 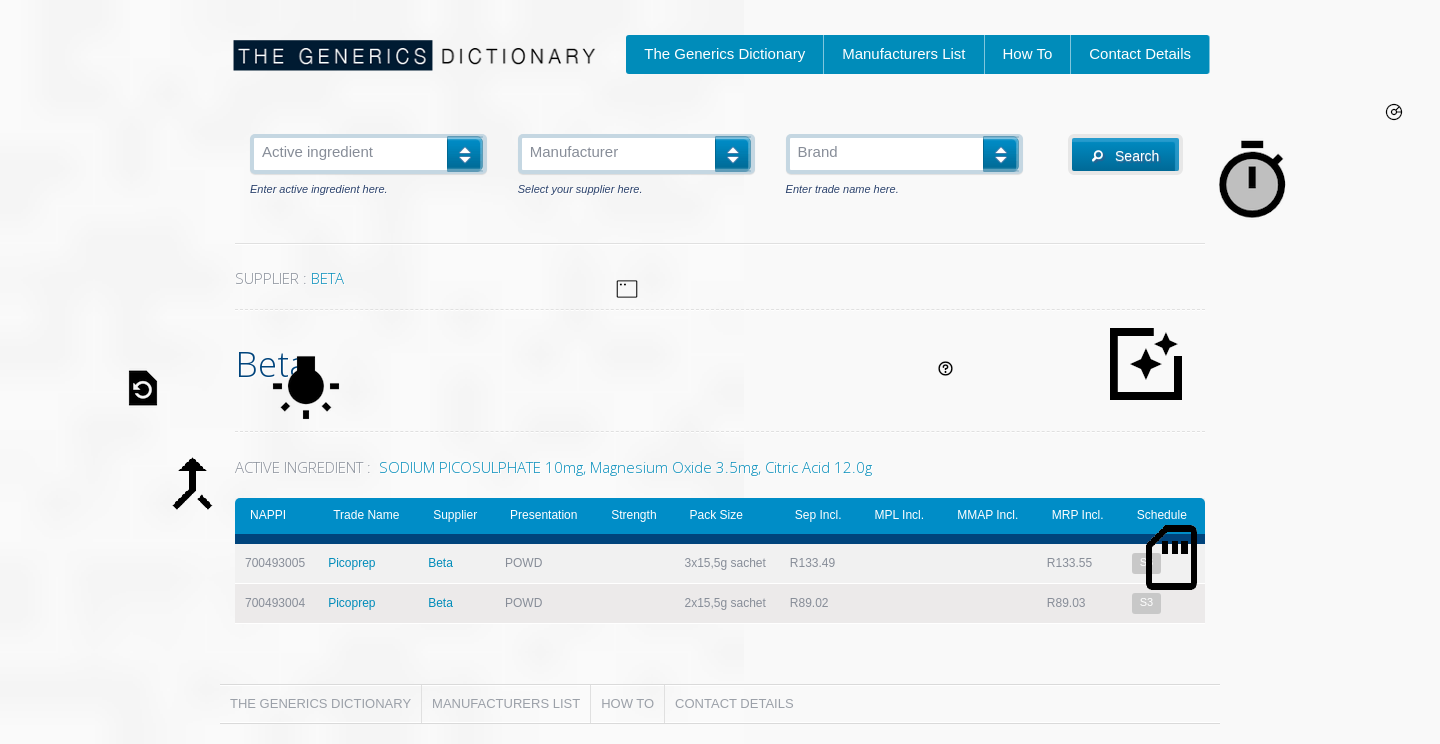 I want to click on access help or FAQ section, so click(x=945, y=368).